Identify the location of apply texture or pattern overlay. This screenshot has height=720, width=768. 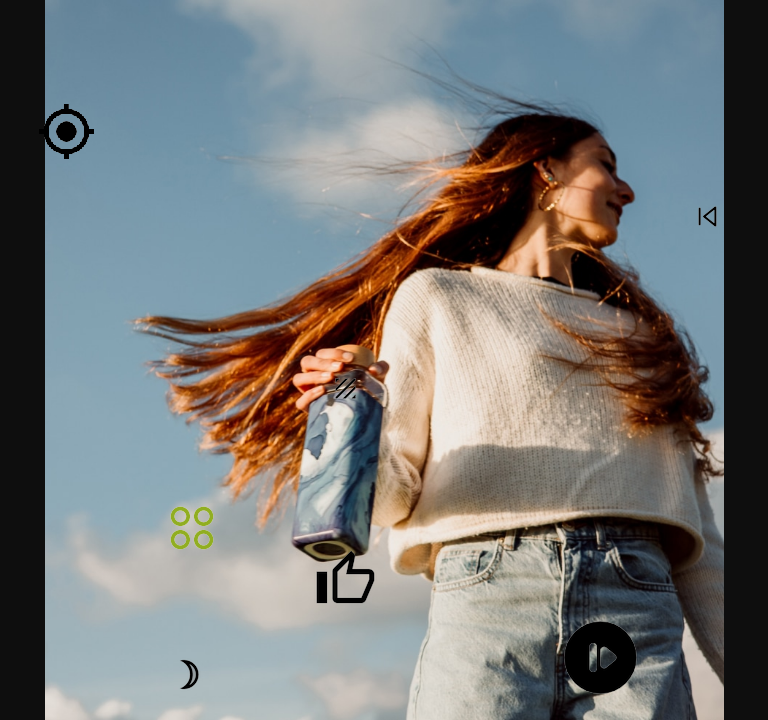
(345, 388).